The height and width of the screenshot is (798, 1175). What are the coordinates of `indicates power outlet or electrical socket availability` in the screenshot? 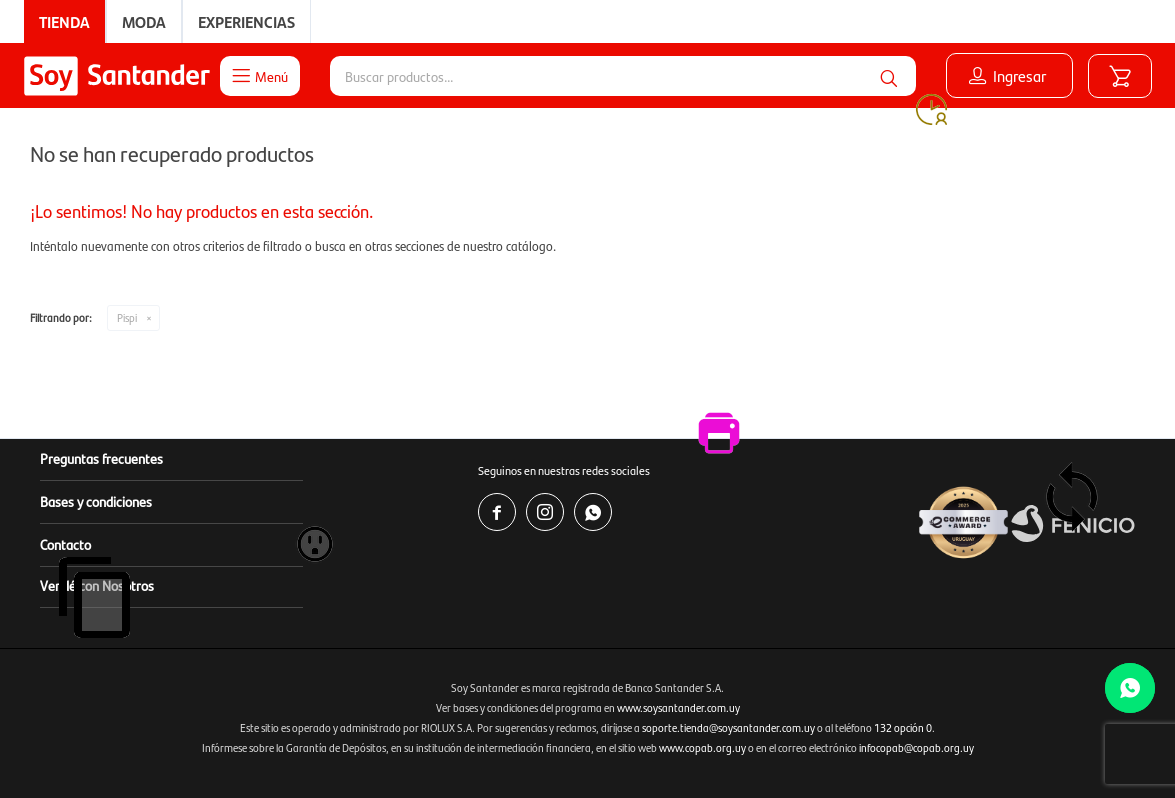 It's located at (315, 544).